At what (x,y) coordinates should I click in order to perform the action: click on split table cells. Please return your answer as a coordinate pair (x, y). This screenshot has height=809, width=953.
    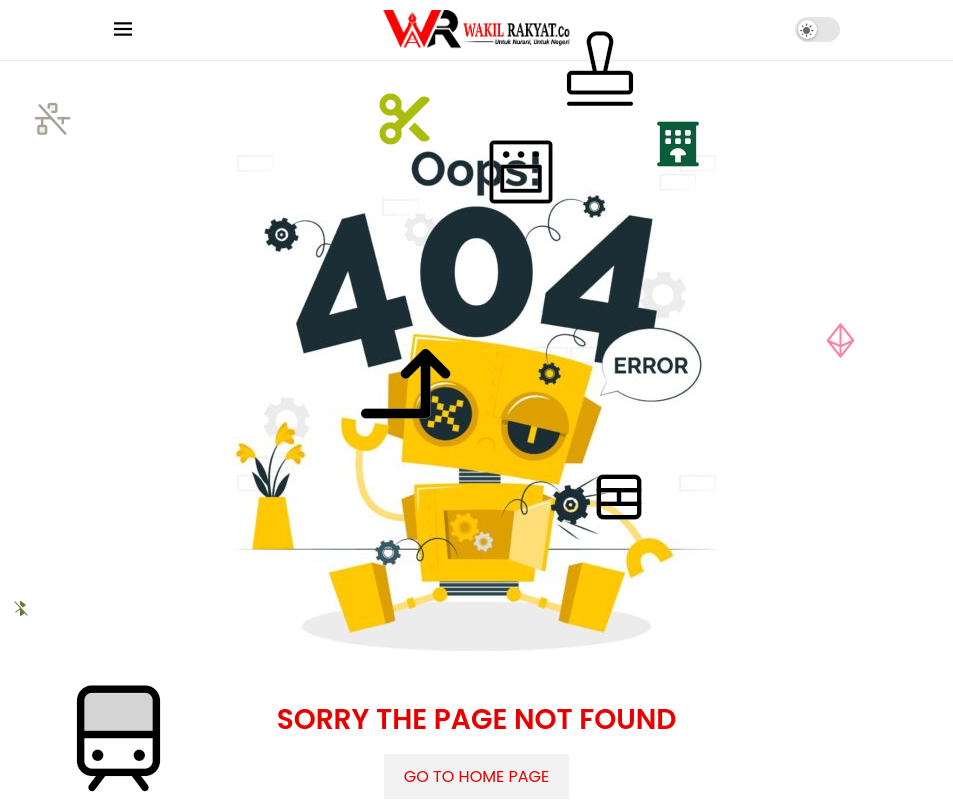
    Looking at the image, I should click on (619, 497).